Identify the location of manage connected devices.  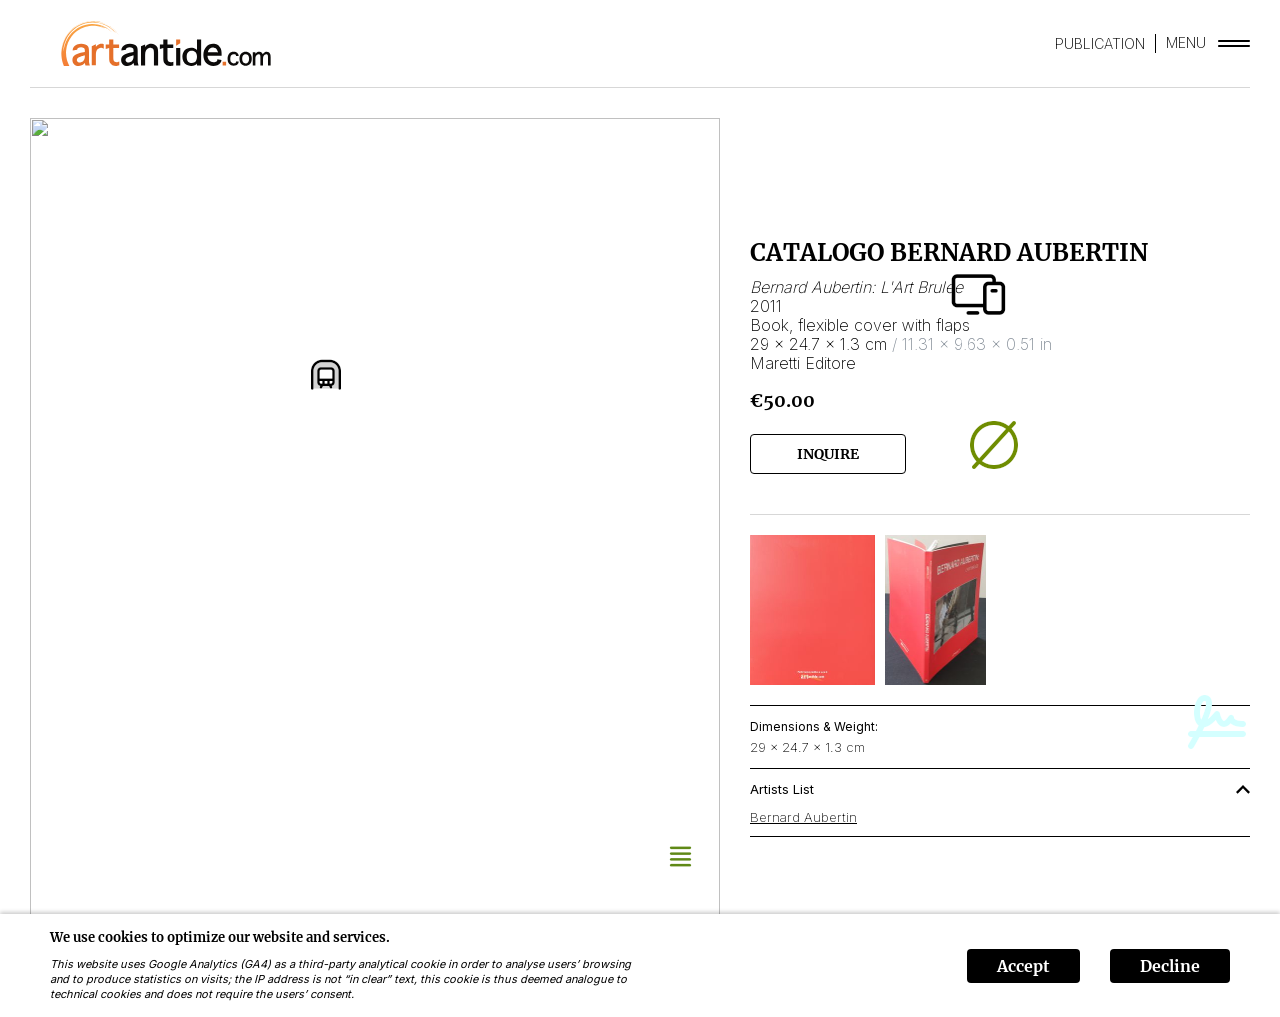
(977, 294).